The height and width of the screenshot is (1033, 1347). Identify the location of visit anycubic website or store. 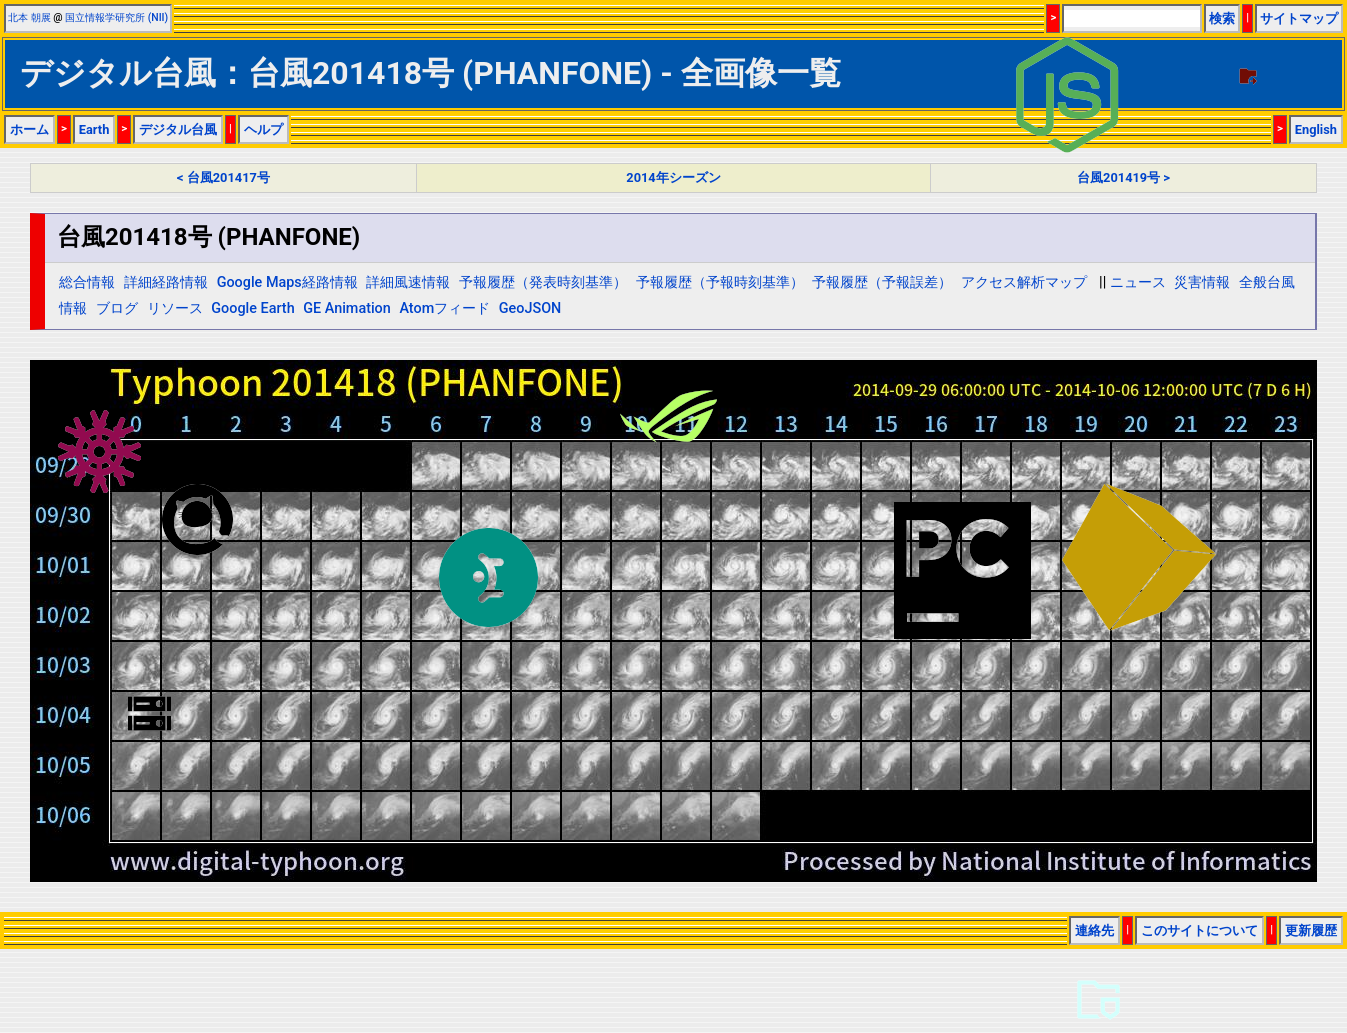
(1139, 557).